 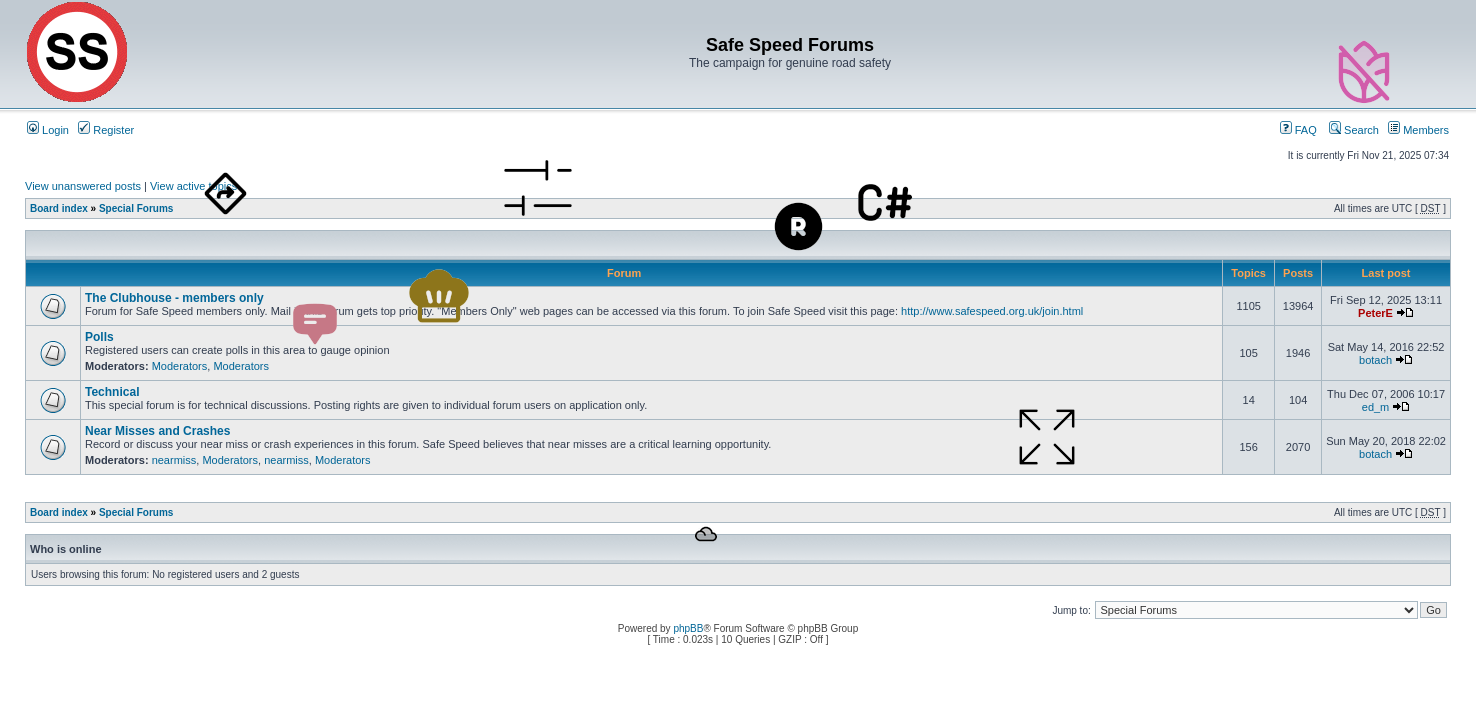 What do you see at coordinates (538, 188) in the screenshot?
I see `adjust settings or preferences` at bounding box center [538, 188].